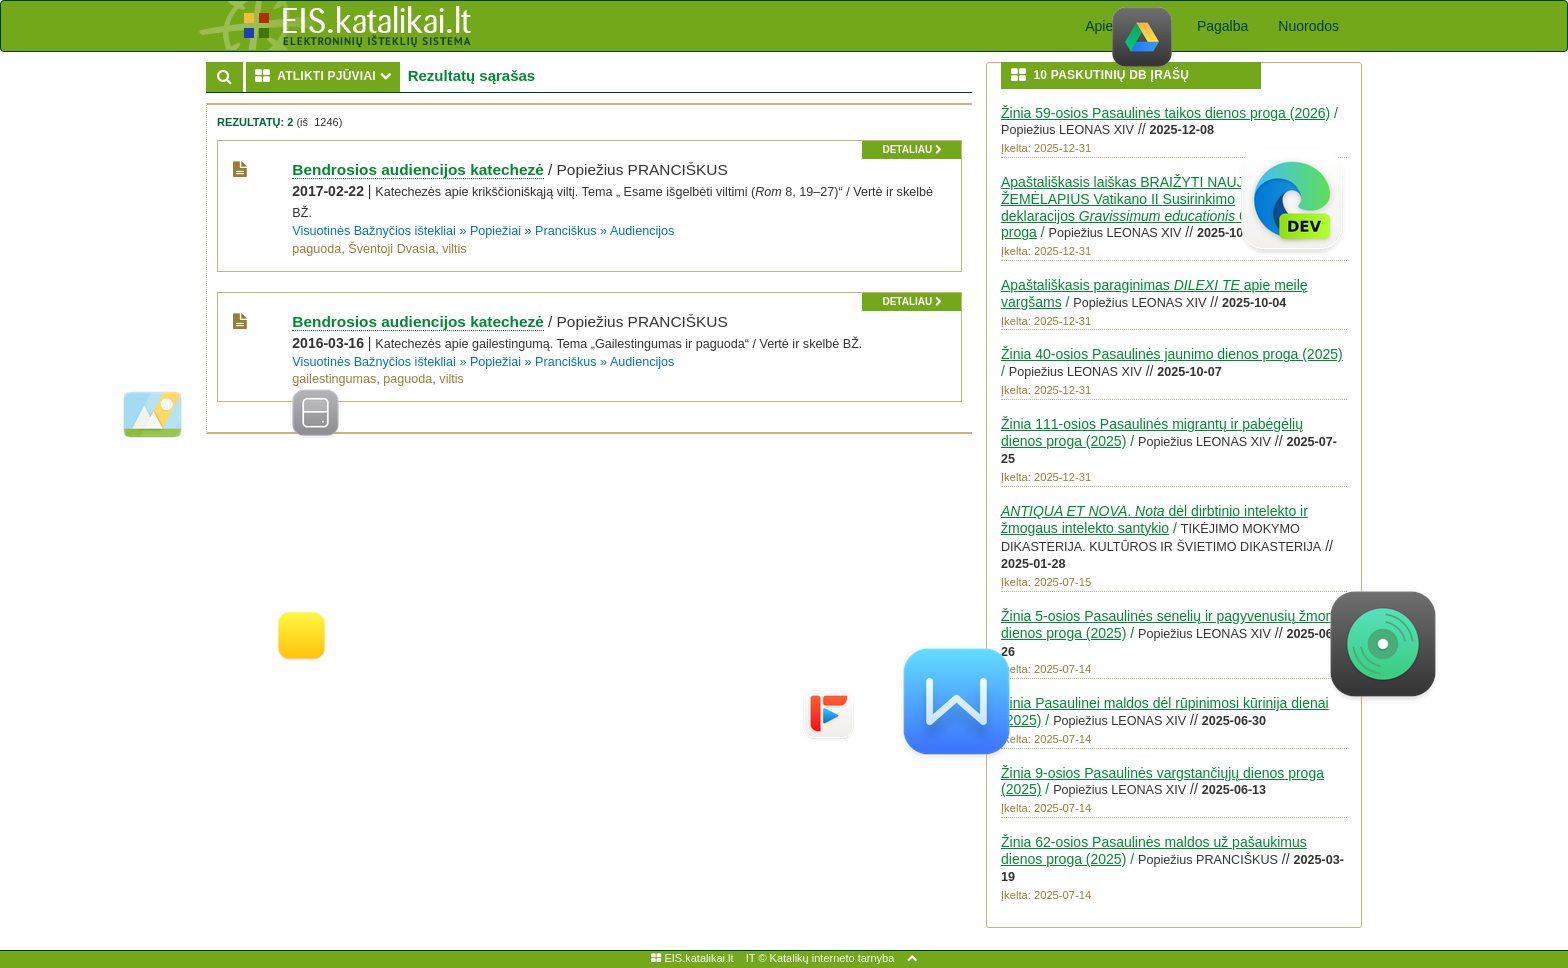  Describe the element at coordinates (828, 713) in the screenshot. I see `open FreeTube app` at that location.